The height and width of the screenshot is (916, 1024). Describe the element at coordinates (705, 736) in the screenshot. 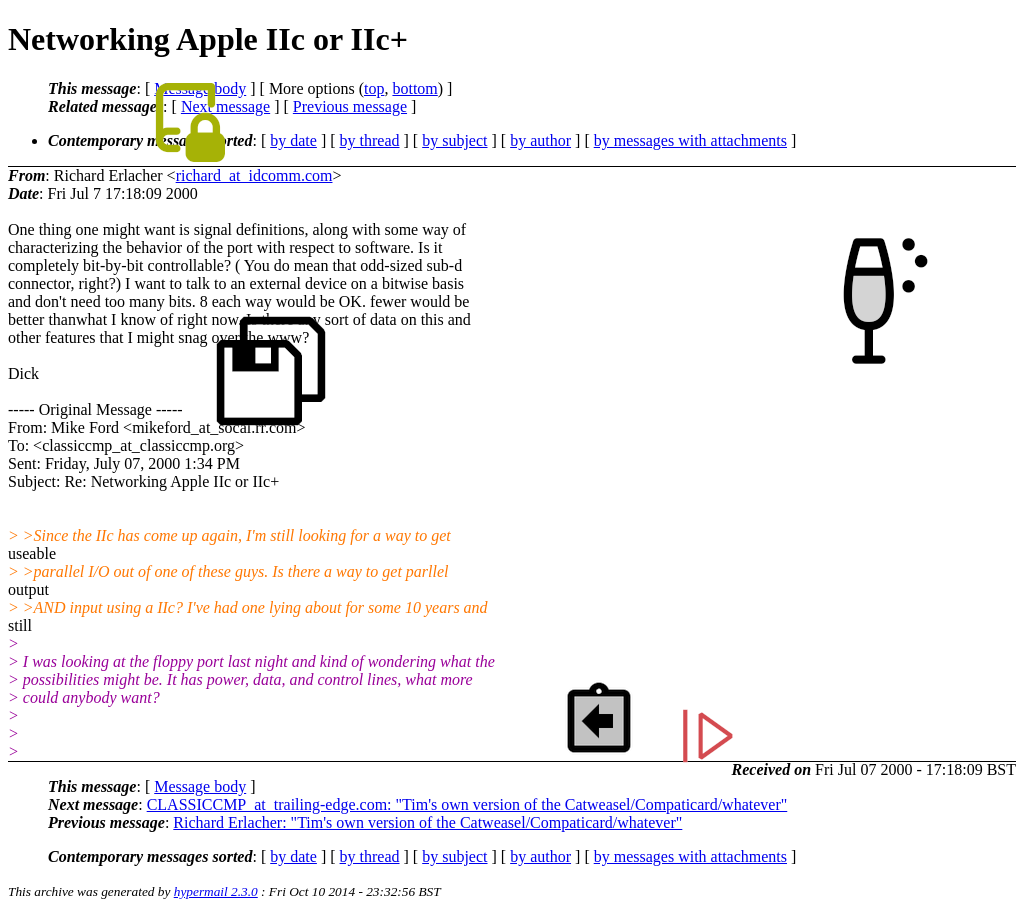

I see `continue debugging past current breakpoint` at that location.